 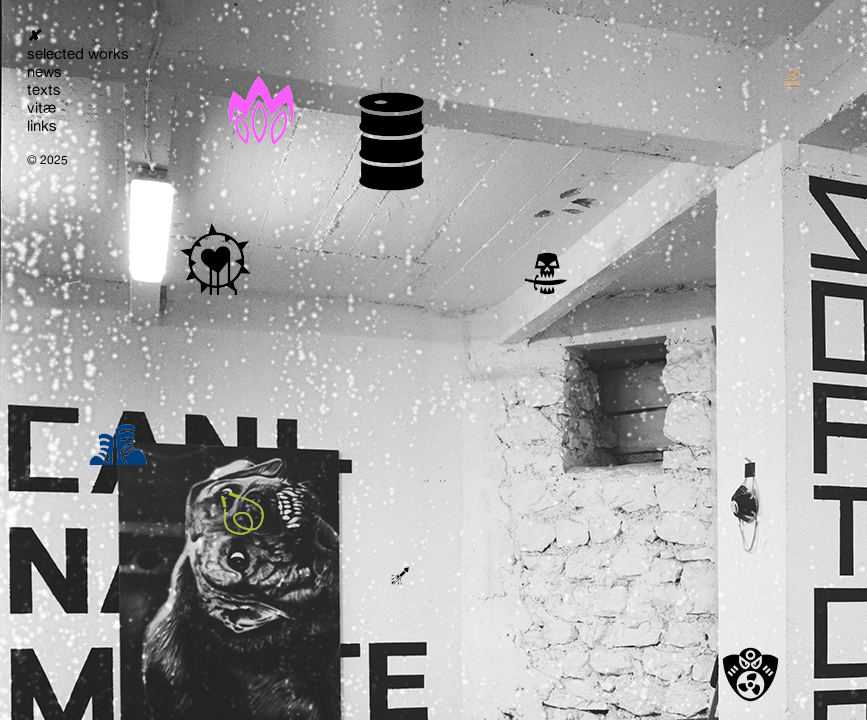 What do you see at coordinates (216, 259) in the screenshot?
I see `indicates damage or health loss in a game` at bounding box center [216, 259].